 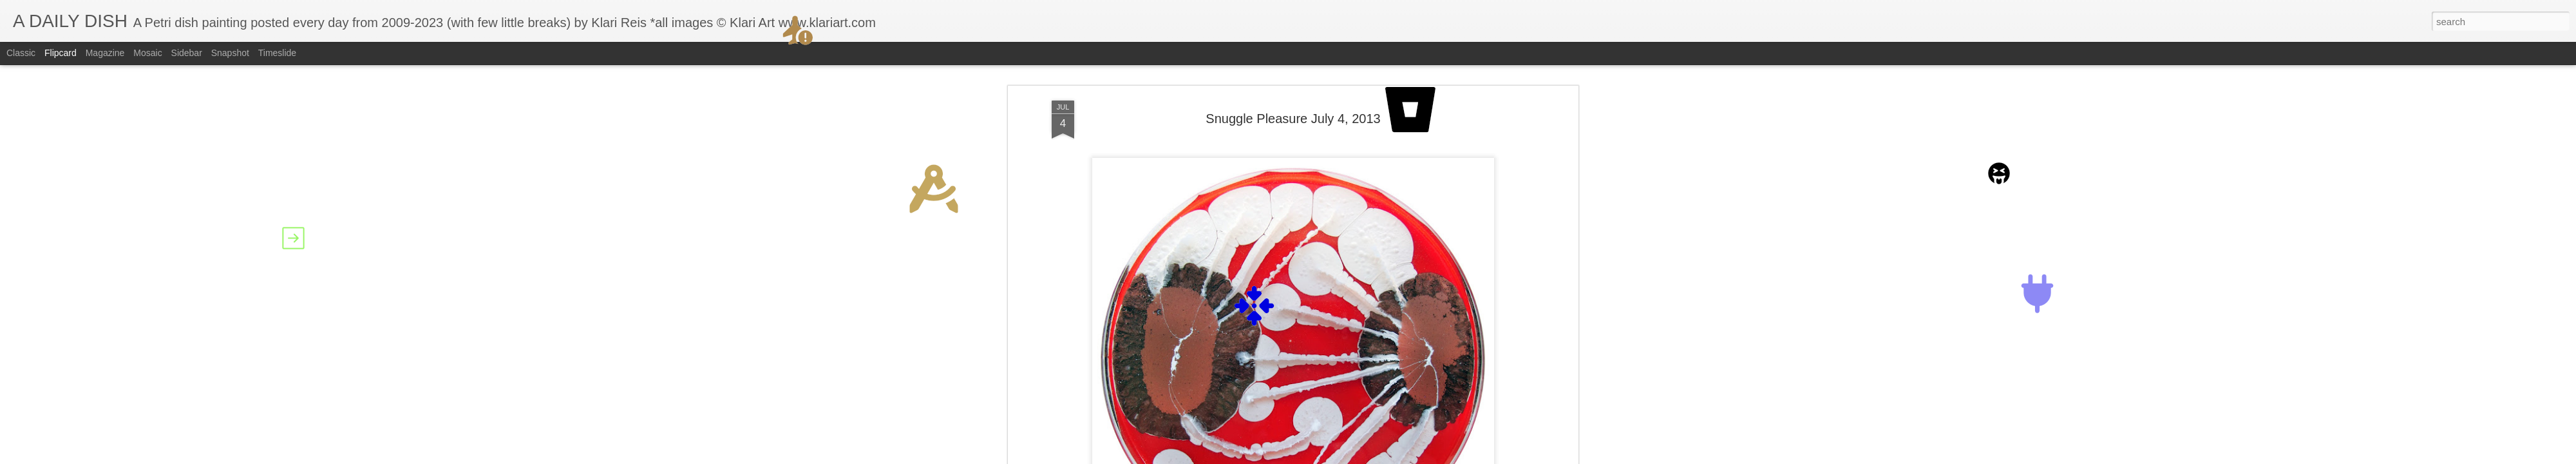 I want to click on insert a silly or playful emoji reaction, so click(x=1999, y=173).